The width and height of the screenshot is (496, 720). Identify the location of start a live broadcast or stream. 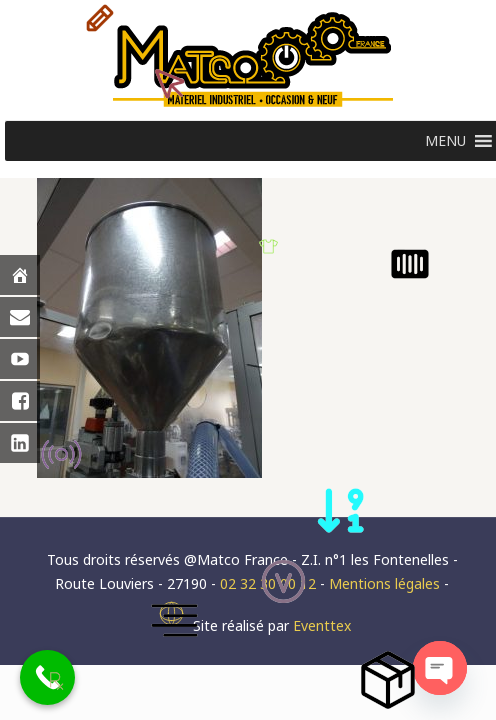
(61, 454).